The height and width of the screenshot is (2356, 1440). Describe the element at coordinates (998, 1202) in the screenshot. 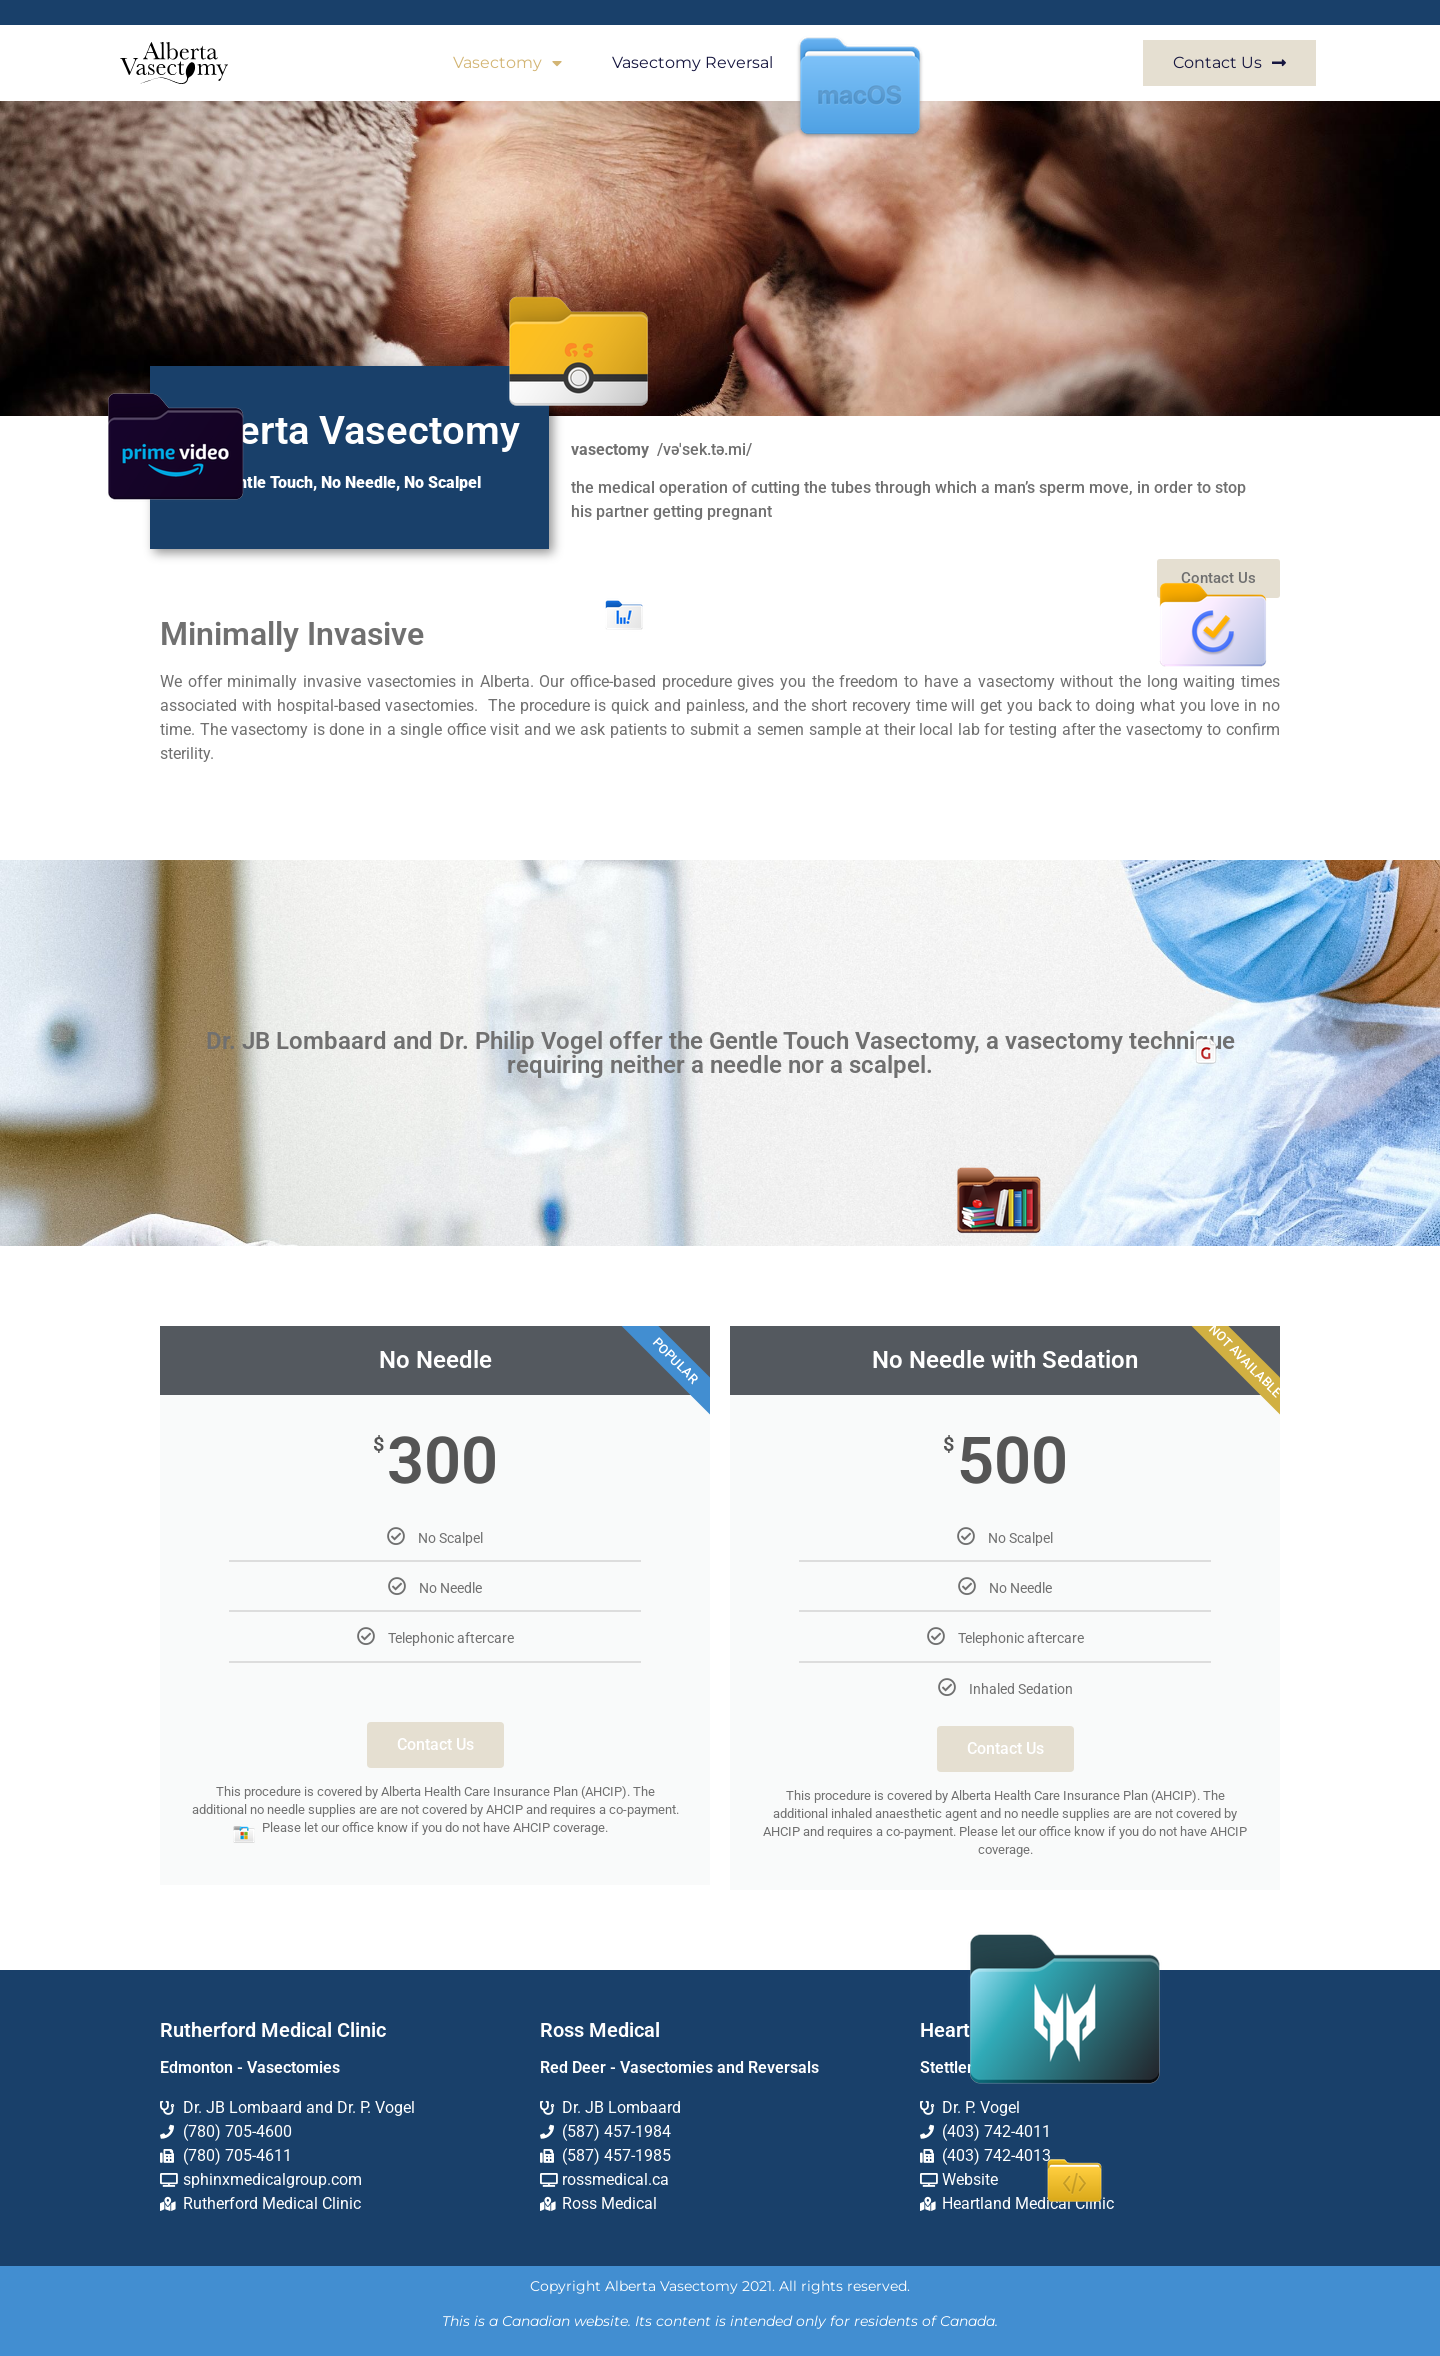

I see `open your books or ebooks library folder` at that location.